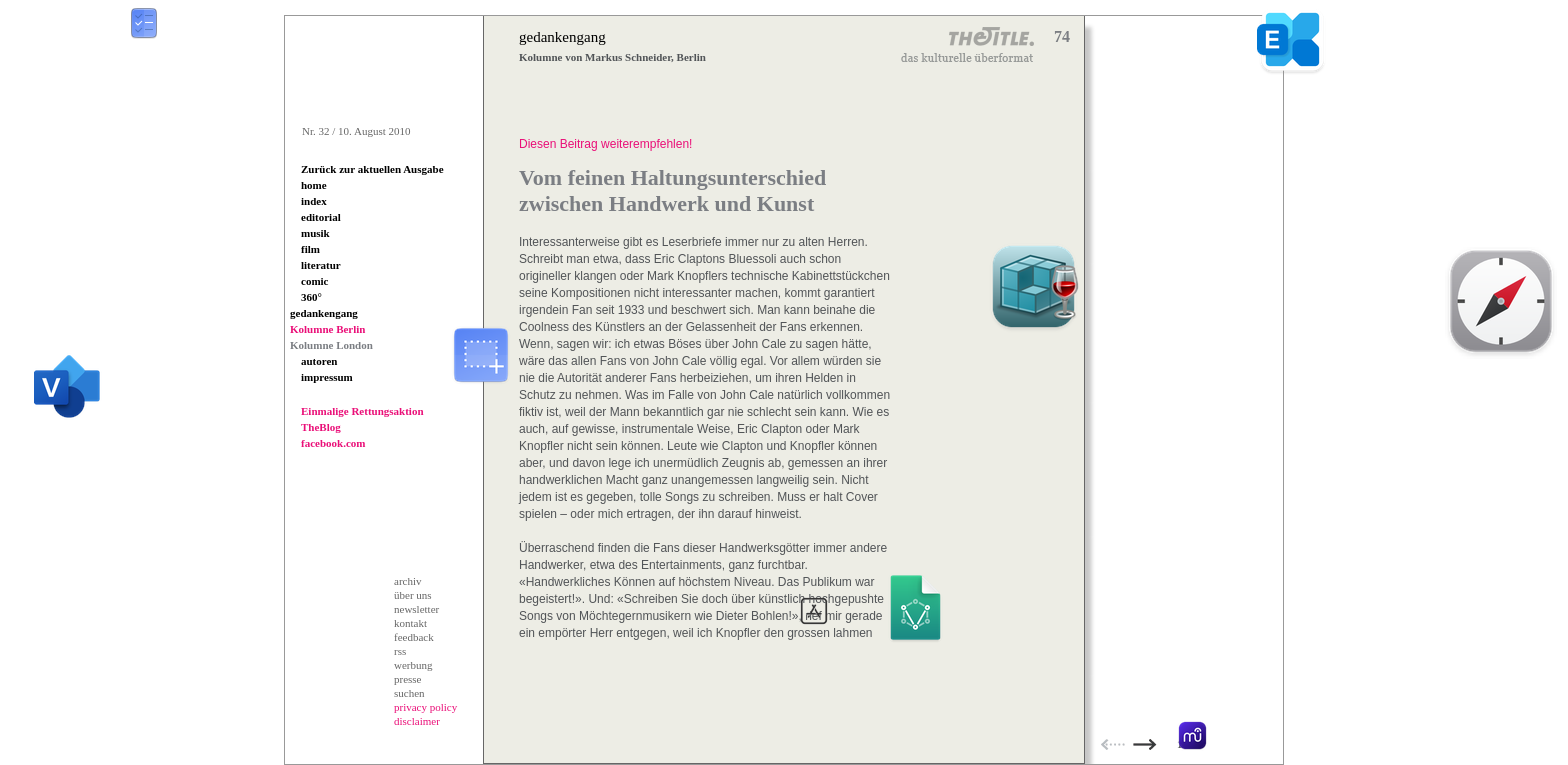 The image size is (1568, 765). What do you see at coordinates (68, 387) in the screenshot?
I see `open Microsoft Visio application` at bounding box center [68, 387].